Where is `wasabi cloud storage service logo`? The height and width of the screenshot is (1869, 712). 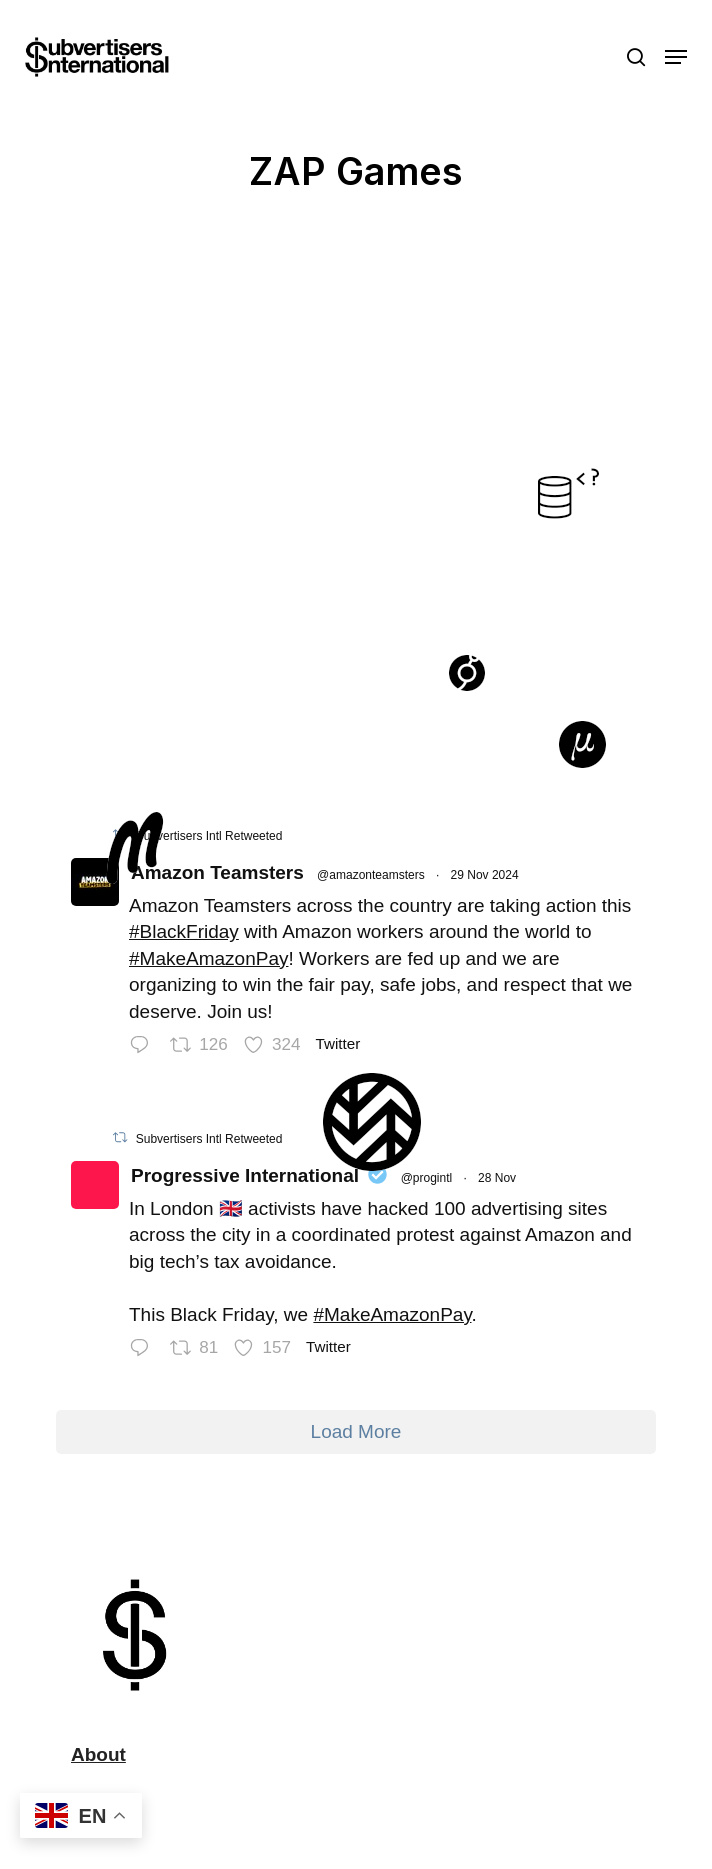 wasabi cloud storage service logo is located at coordinates (372, 1122).